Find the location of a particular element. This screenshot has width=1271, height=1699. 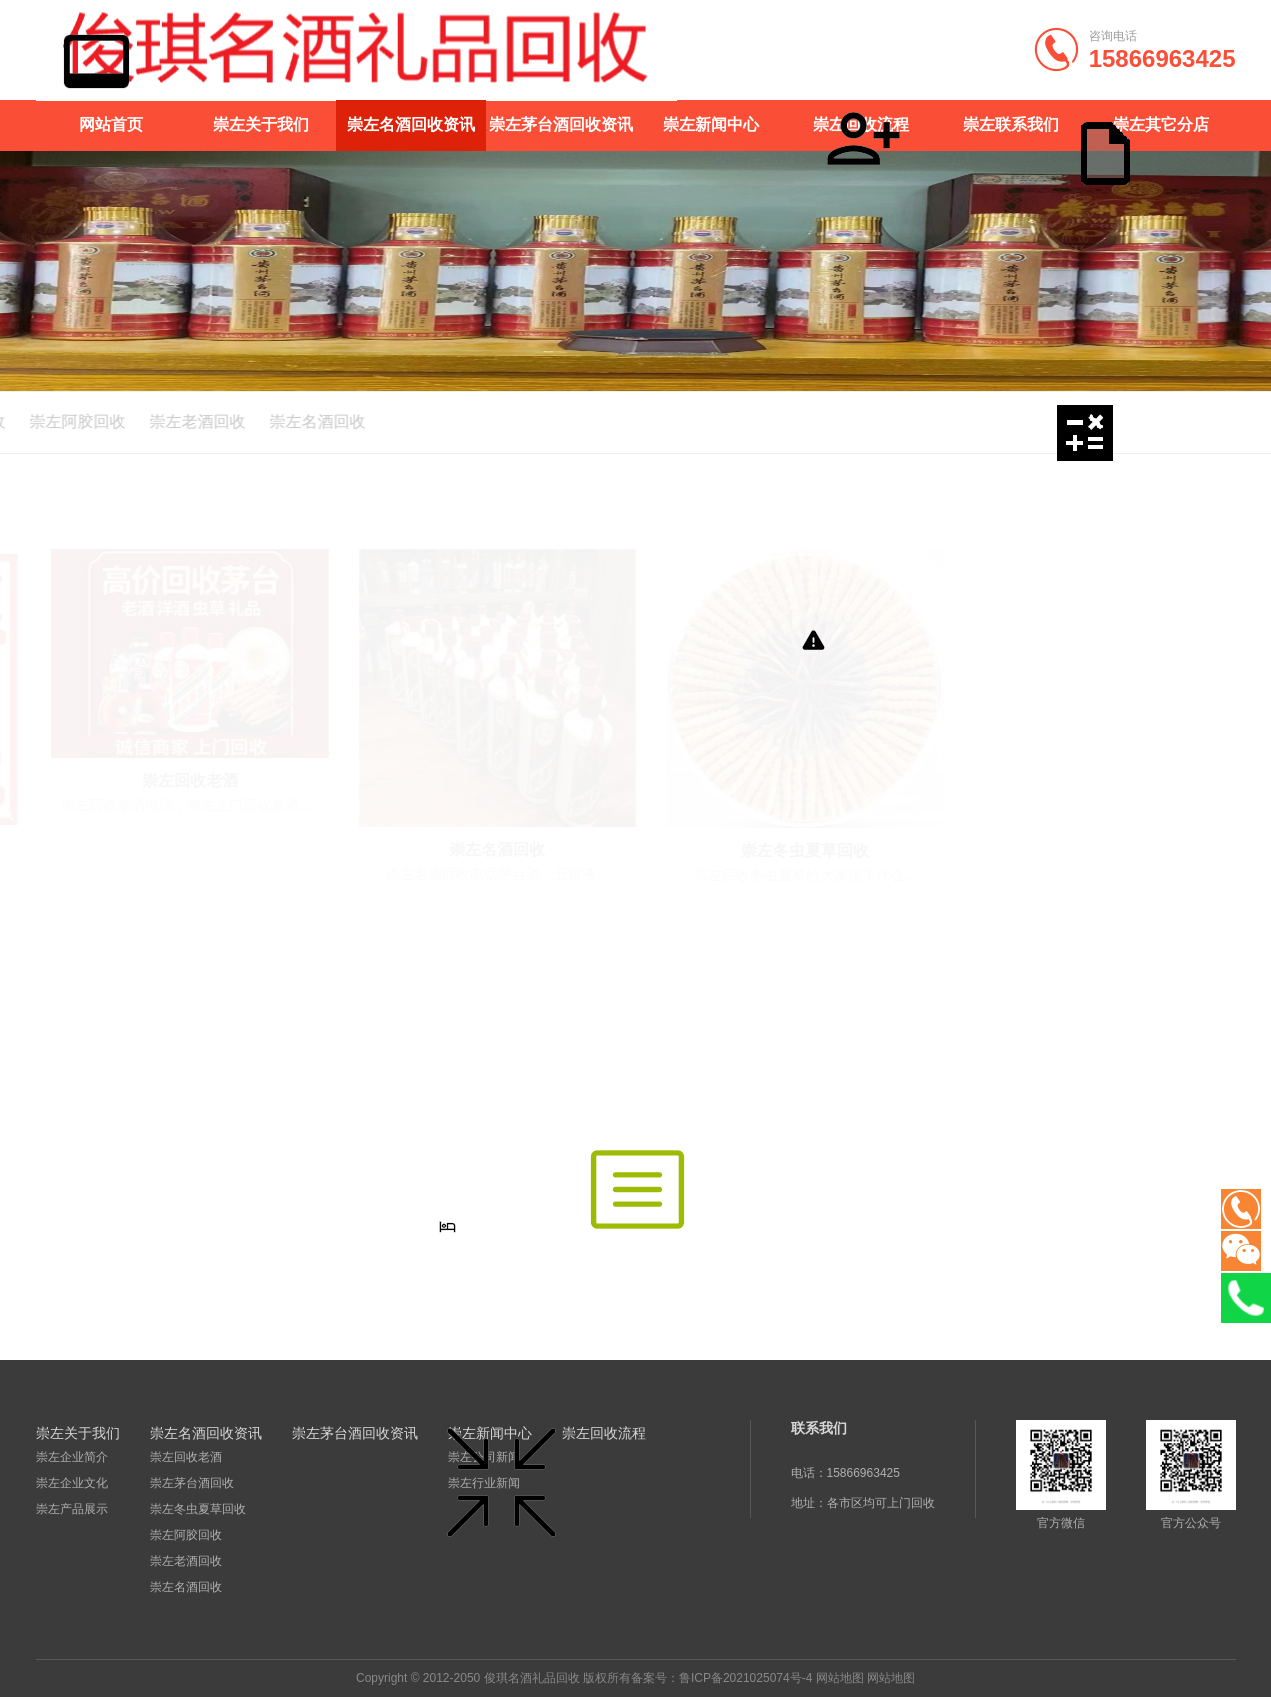

video player with subtitle or caption bar is located at coordinates (96, 61).